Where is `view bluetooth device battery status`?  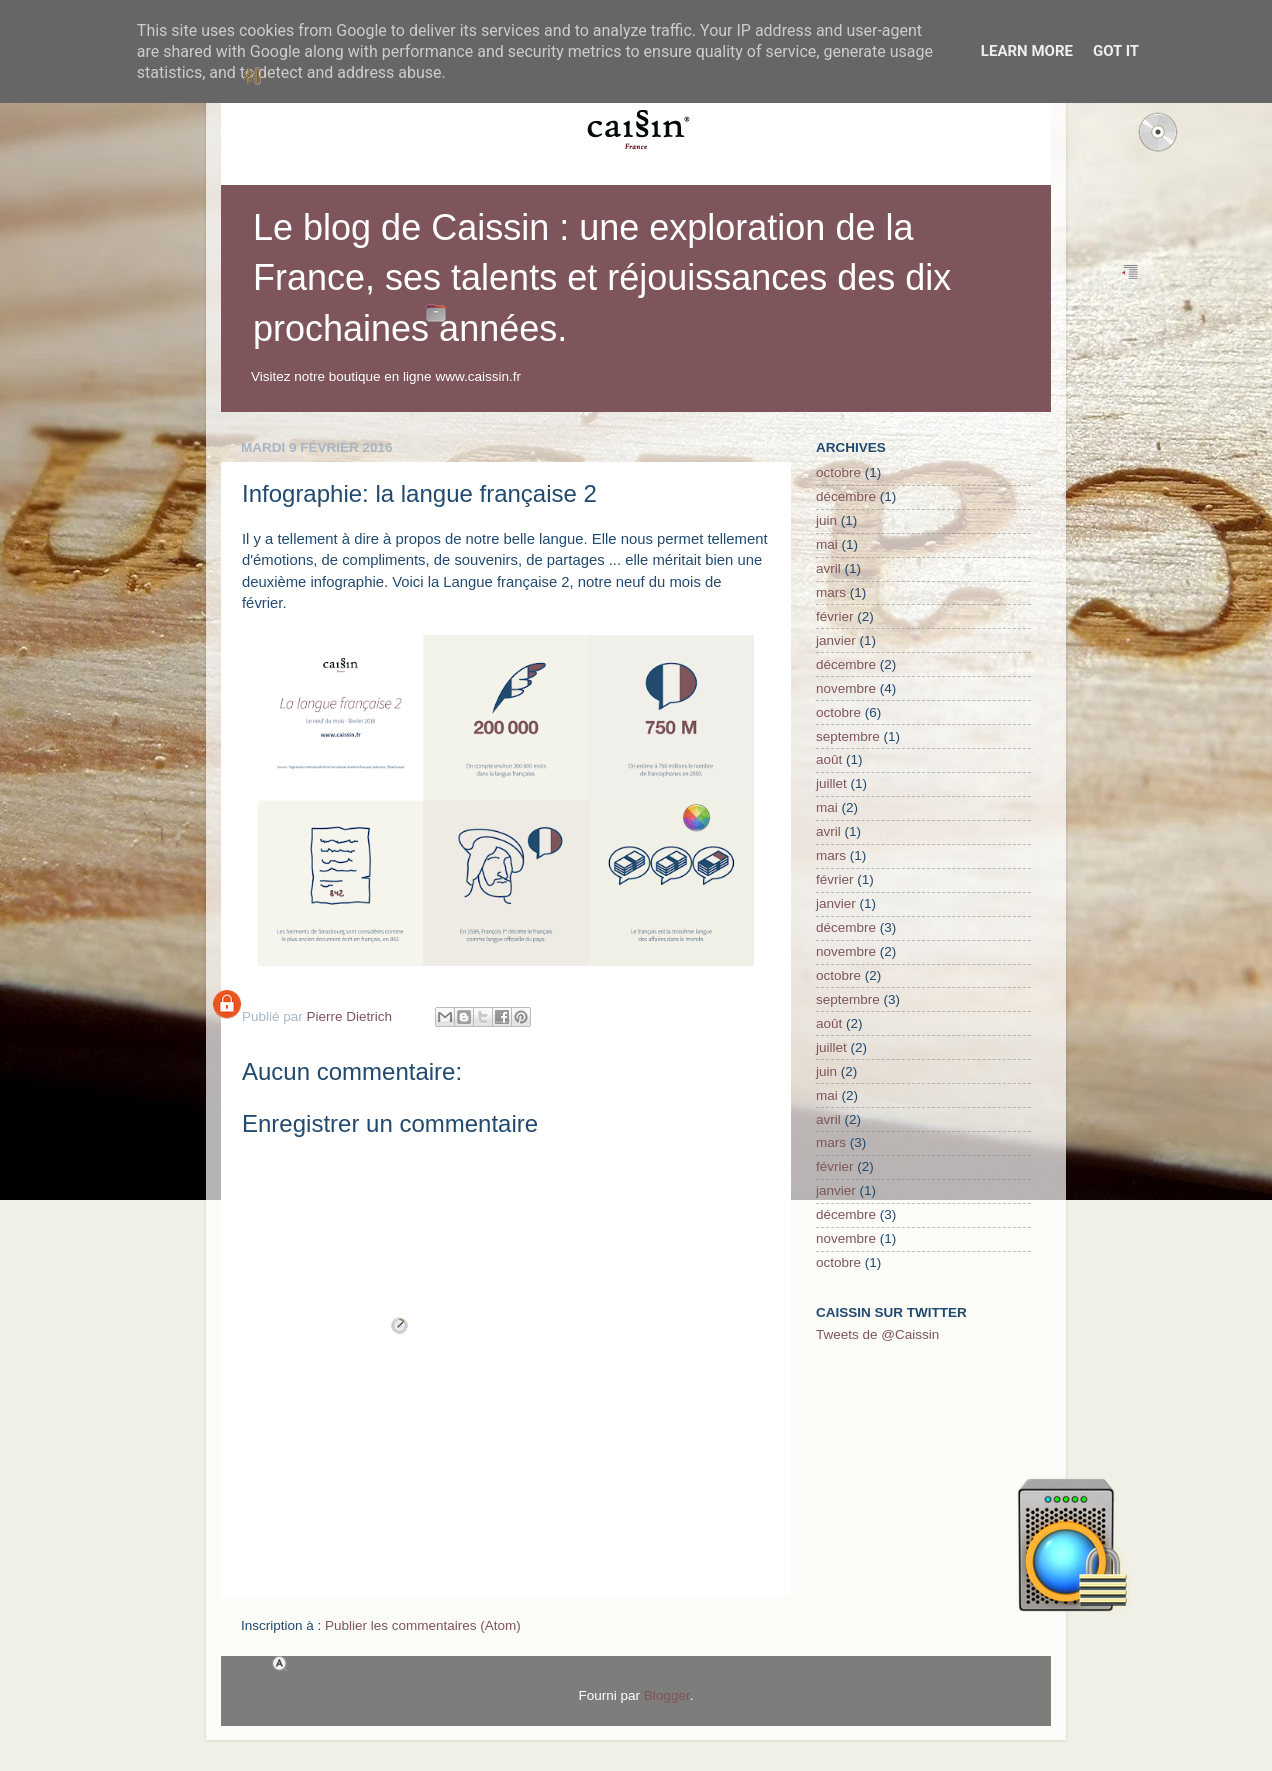 view bluetooth device battery status is located at coordinates (252, 76).